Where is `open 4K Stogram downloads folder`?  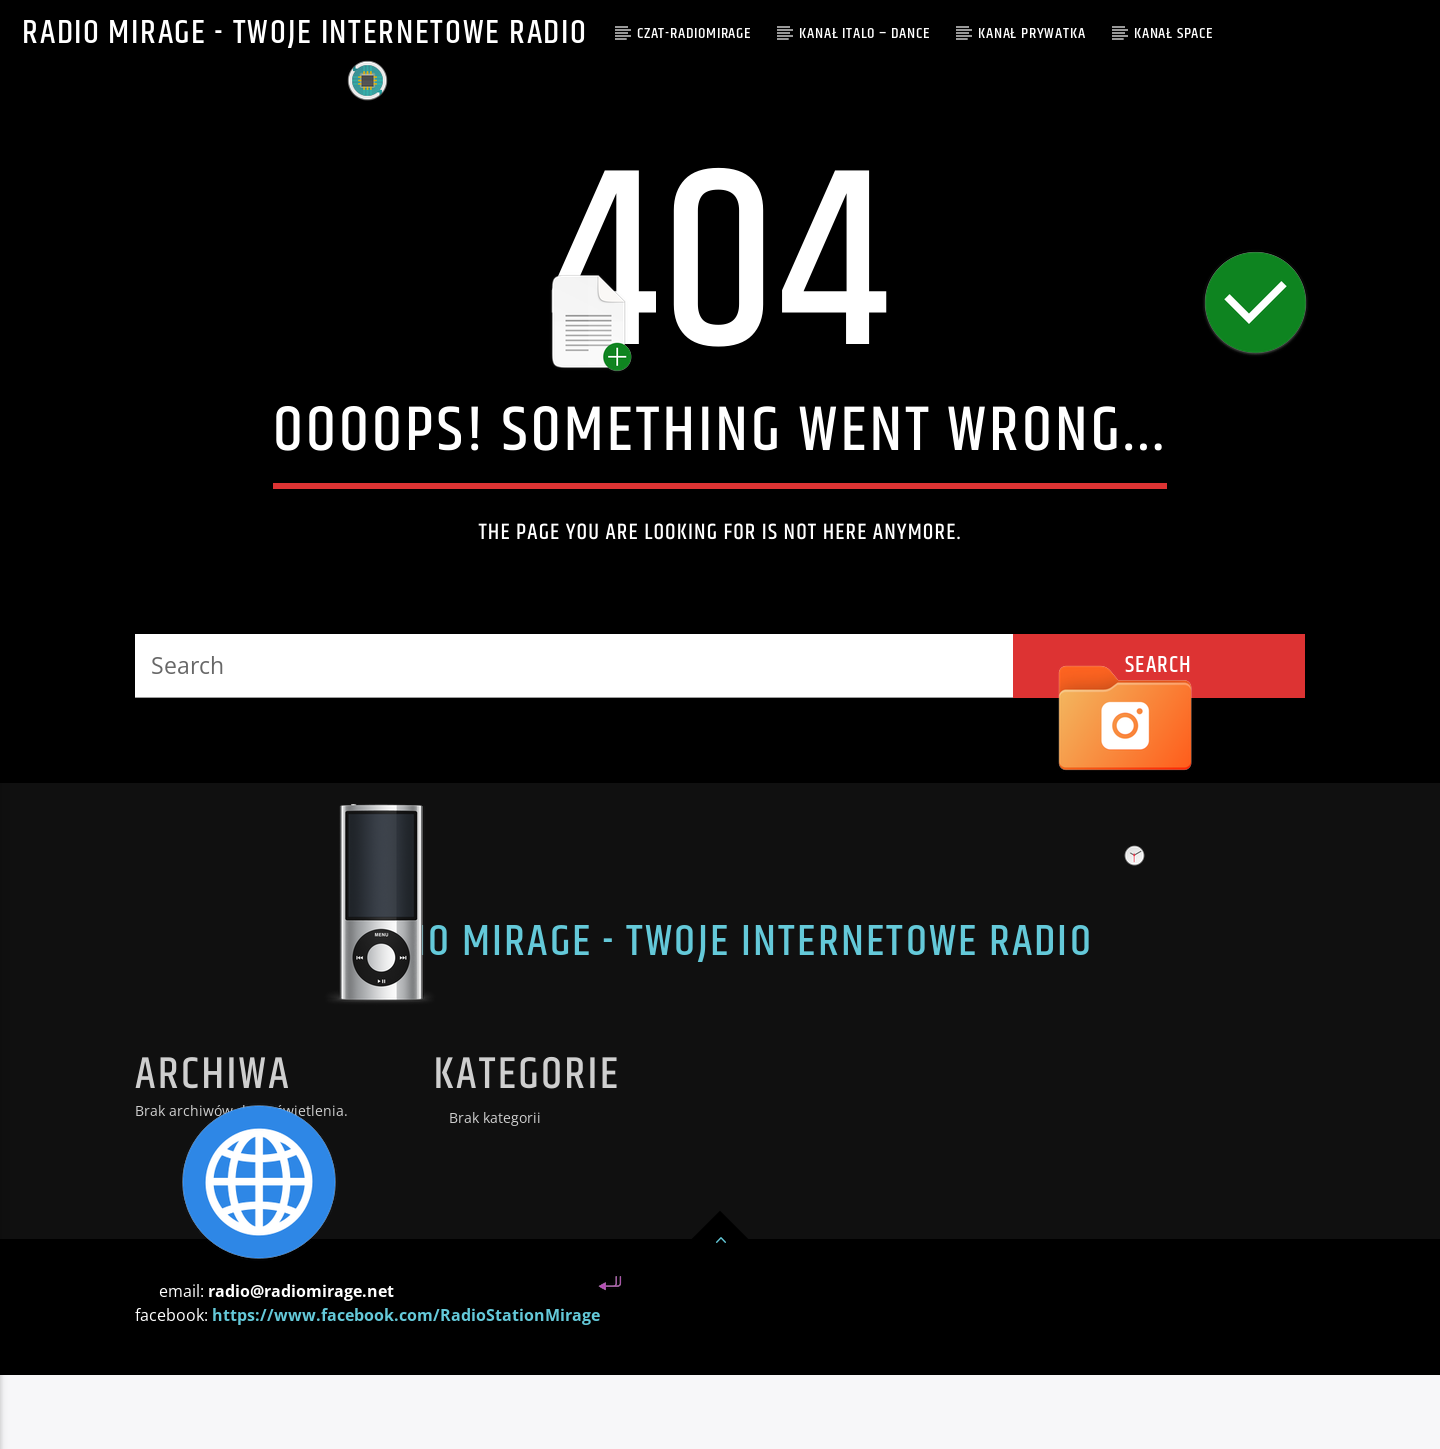
open 4K Stogram downloads folder is located at coordinates (1124, 721).